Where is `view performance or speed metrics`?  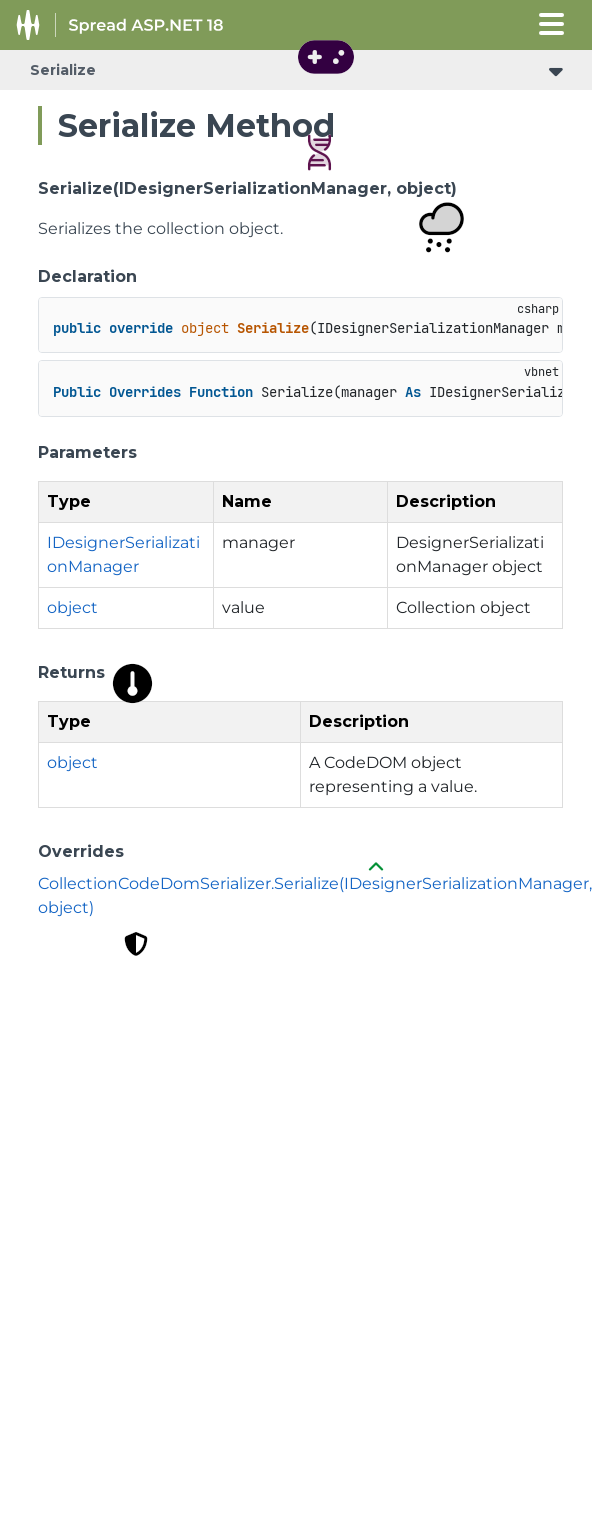 view performance or speed metrics is located at coordinates (132, 683).